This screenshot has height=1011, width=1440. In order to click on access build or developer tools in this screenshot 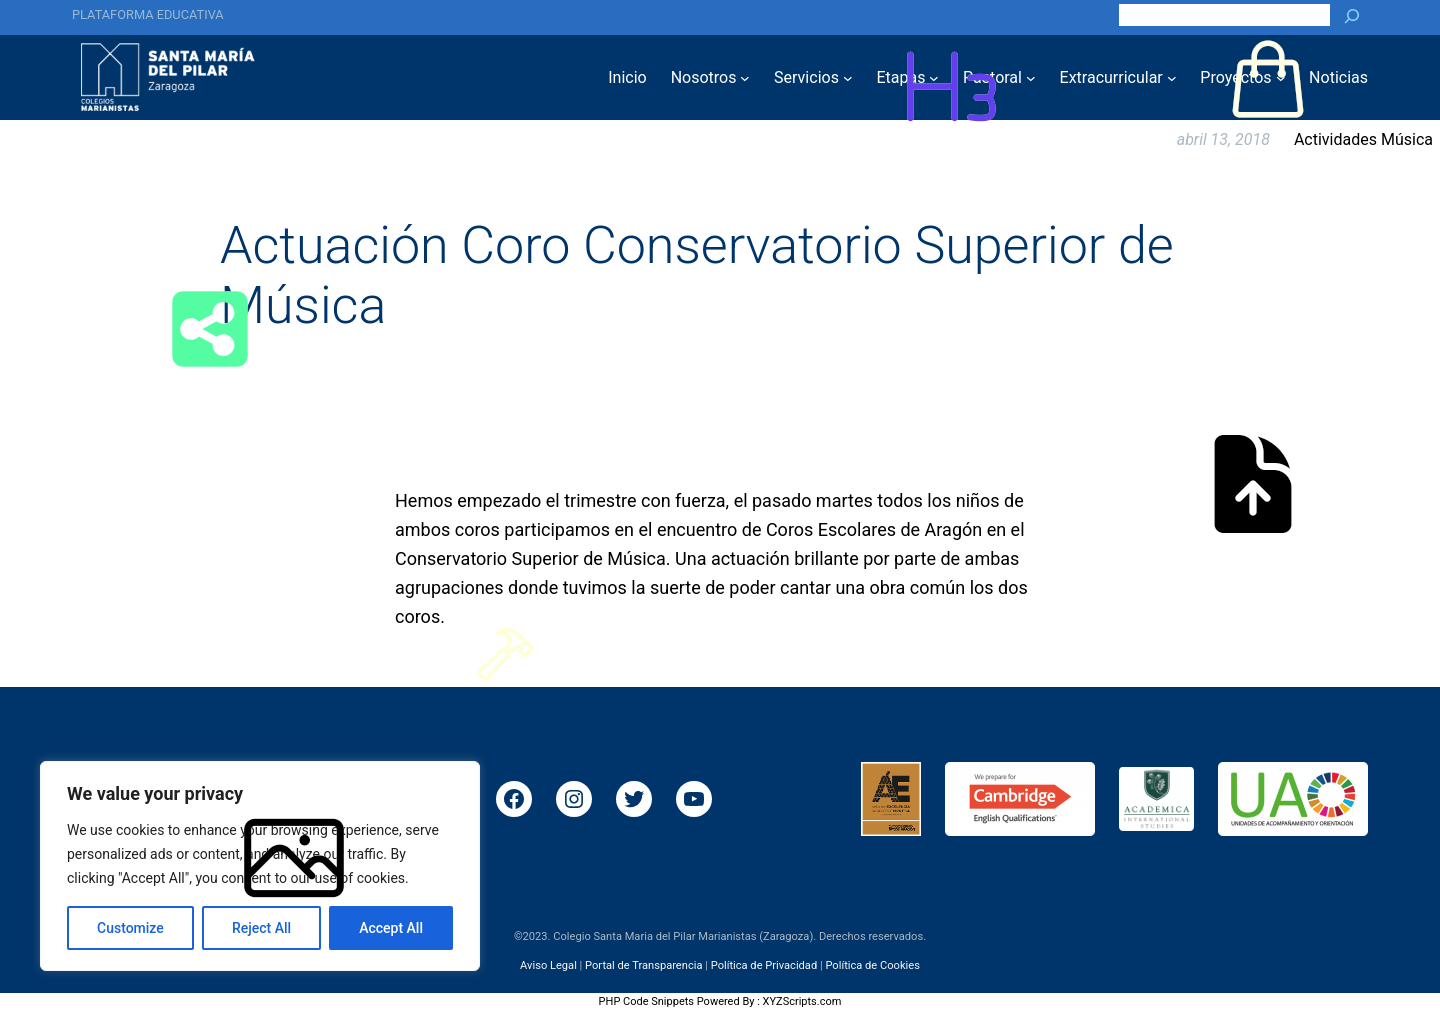, I will do `click(505, 654)`.